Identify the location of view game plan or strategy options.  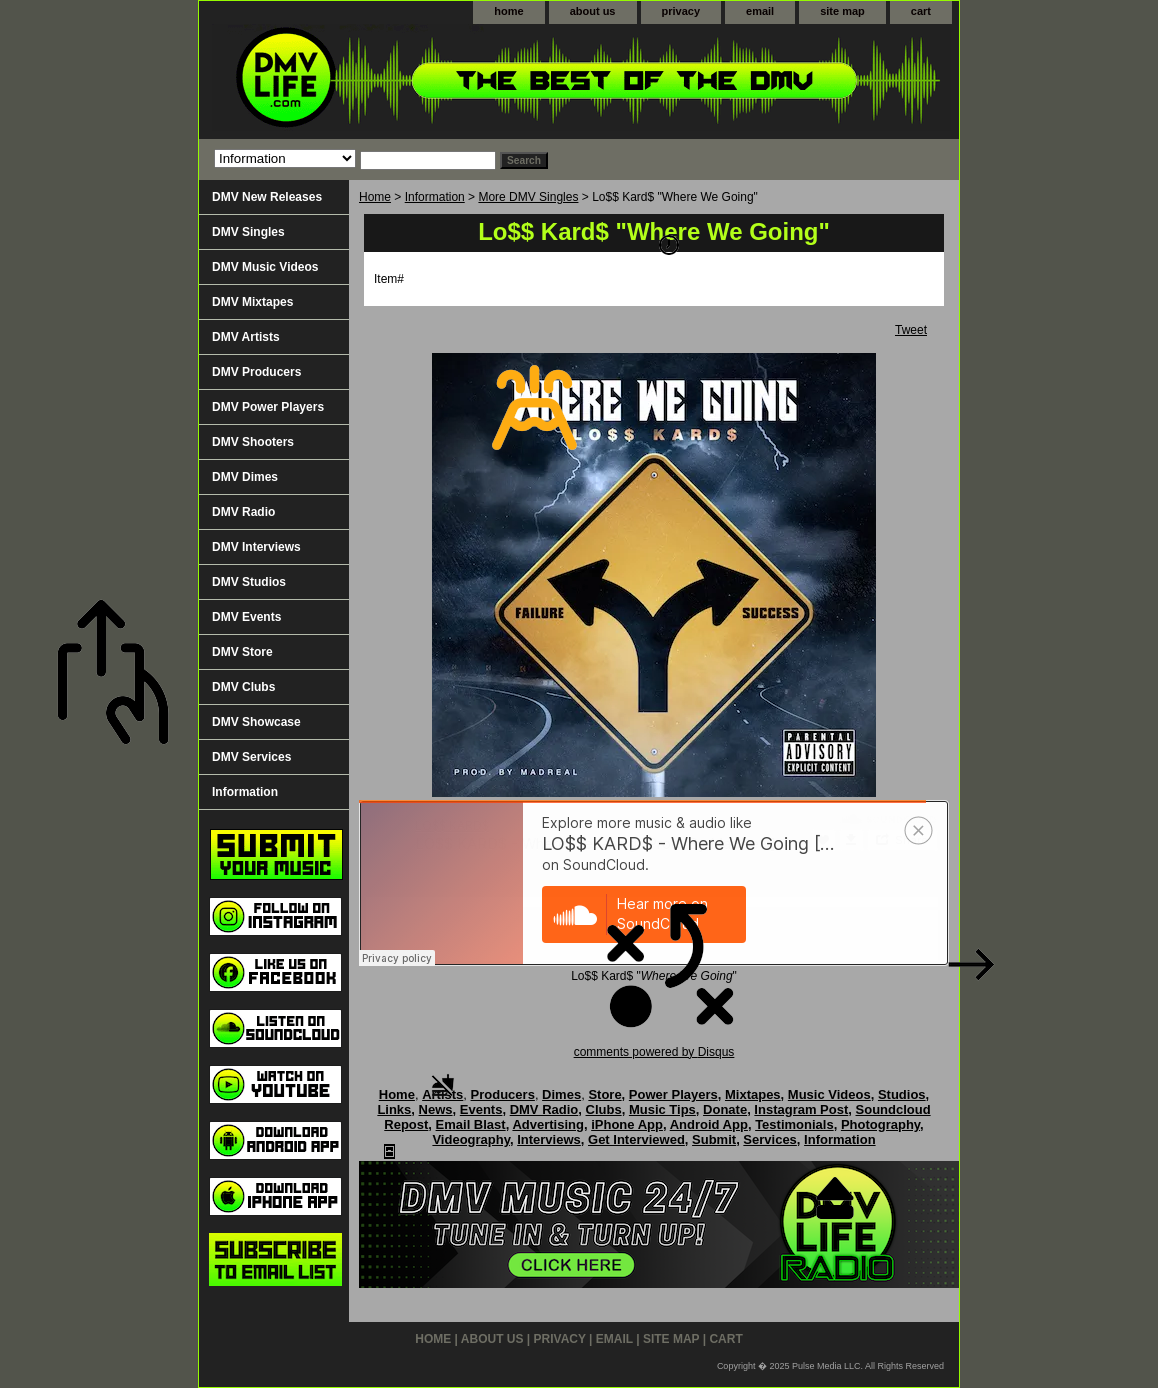
(665, 967).